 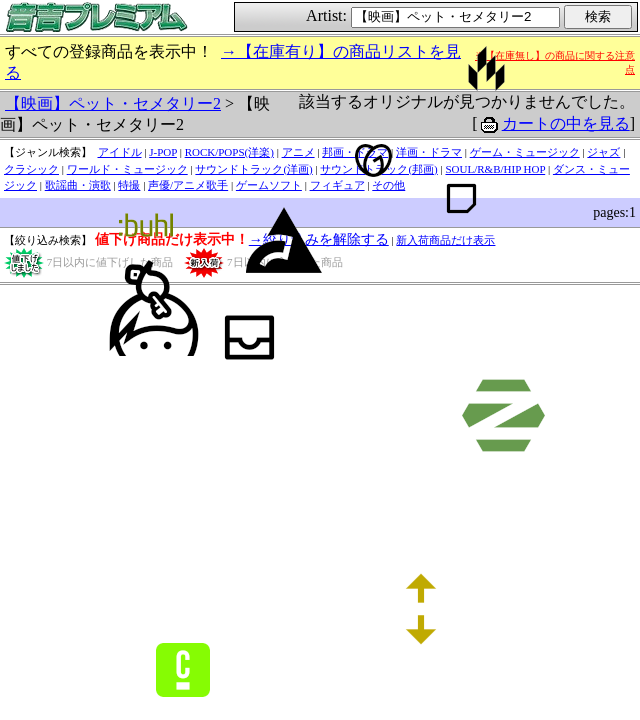 I want to click on buhl company logo, so click(x=146, y=225).